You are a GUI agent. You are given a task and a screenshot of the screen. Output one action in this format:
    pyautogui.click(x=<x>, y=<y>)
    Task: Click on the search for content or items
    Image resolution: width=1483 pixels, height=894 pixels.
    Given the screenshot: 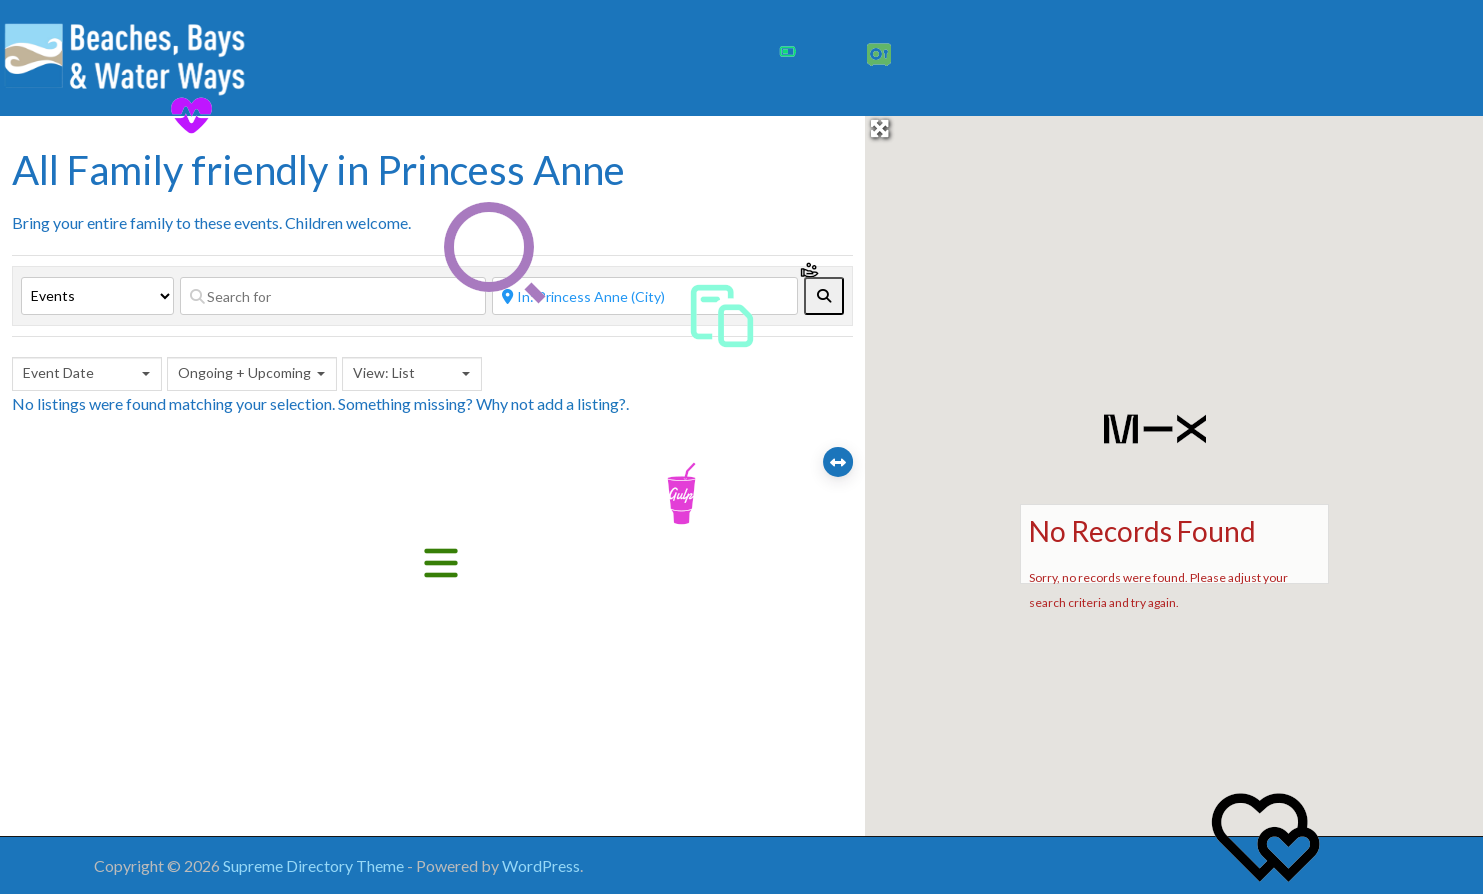 What is the action you would take?
    pyautogui.click(x=494, y=252)
    